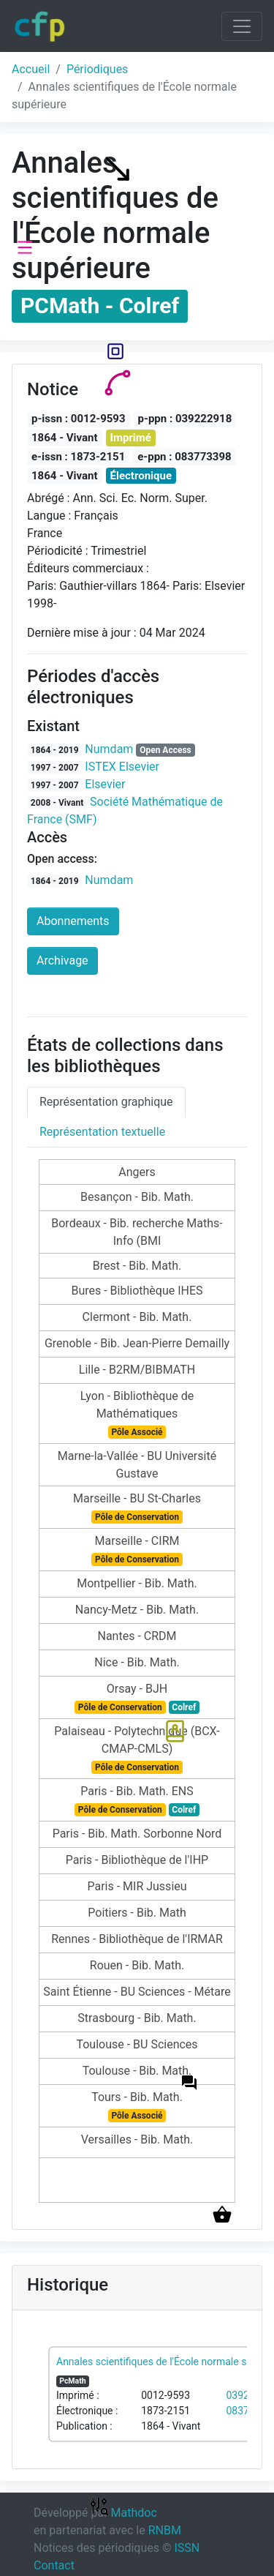  What do you see at coordinates (175, 1731) in the screenshot?
I see `view contact directory` at bounding box center [175, 1731].